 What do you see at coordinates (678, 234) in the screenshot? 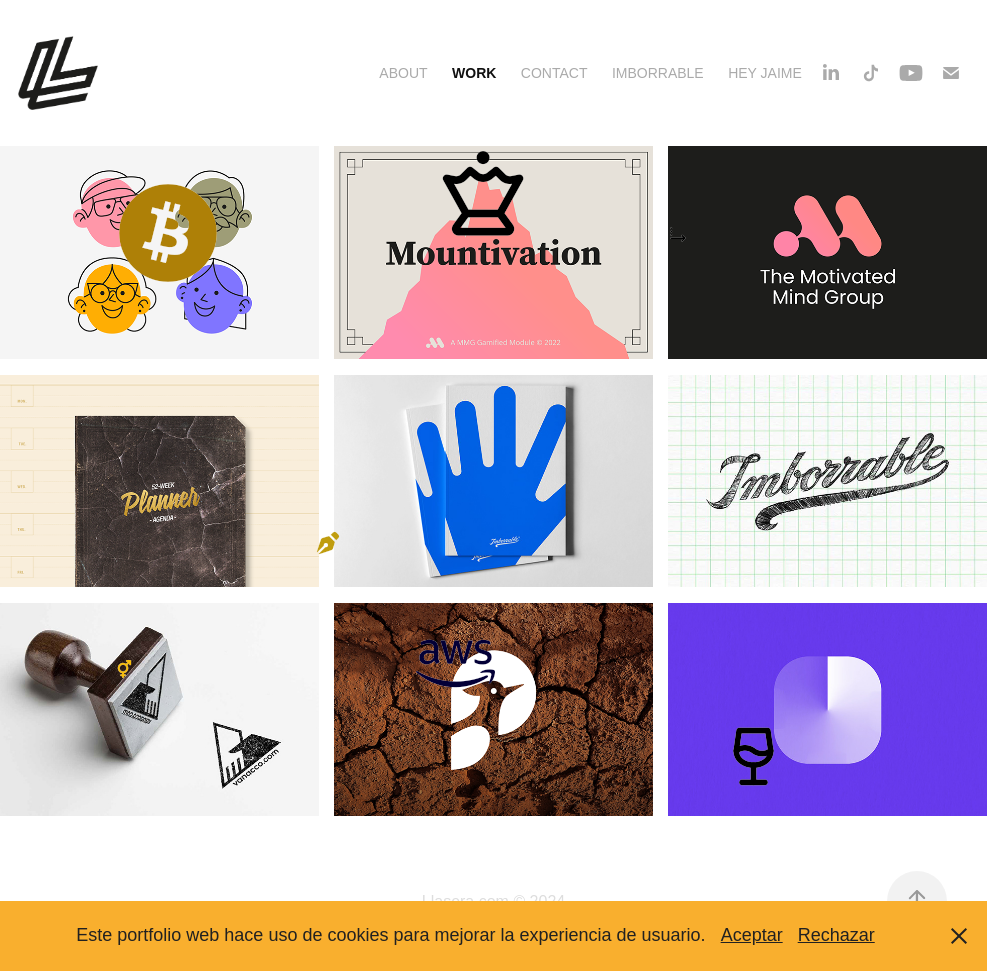
I see `set or view the x-axis in a chart or graph` at bounding box center [678, 234].